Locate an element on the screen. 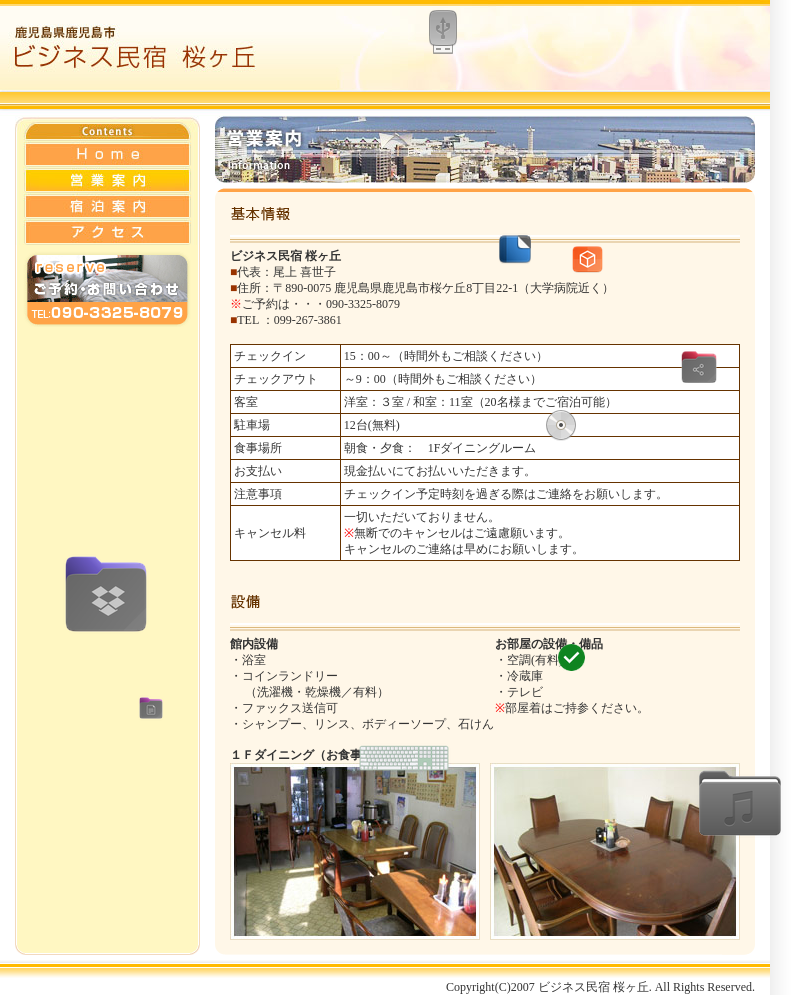 This screenshot has width=791, height=995. bluetooth keyboard connected successfully is located at coordinates (404, 758).